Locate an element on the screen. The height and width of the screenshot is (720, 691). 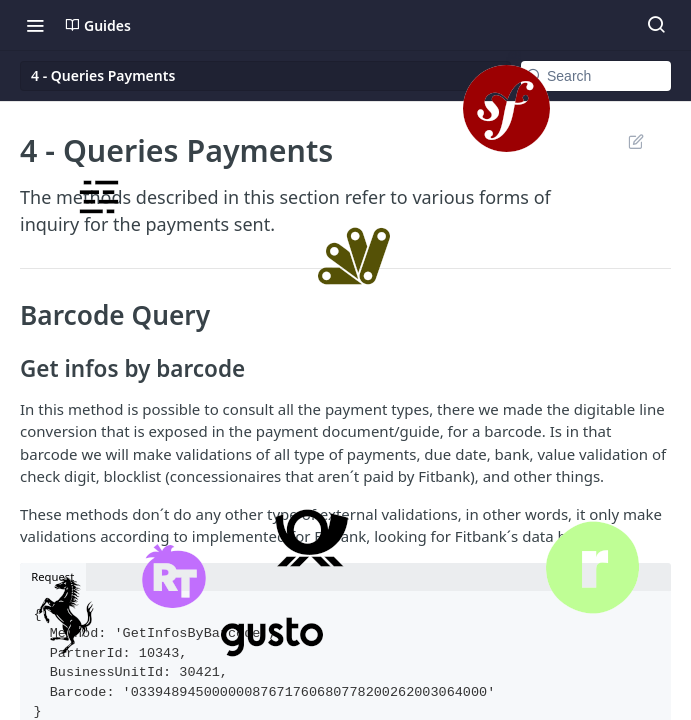
access gusto payroll and HR services is located at coordinates (272, 637).